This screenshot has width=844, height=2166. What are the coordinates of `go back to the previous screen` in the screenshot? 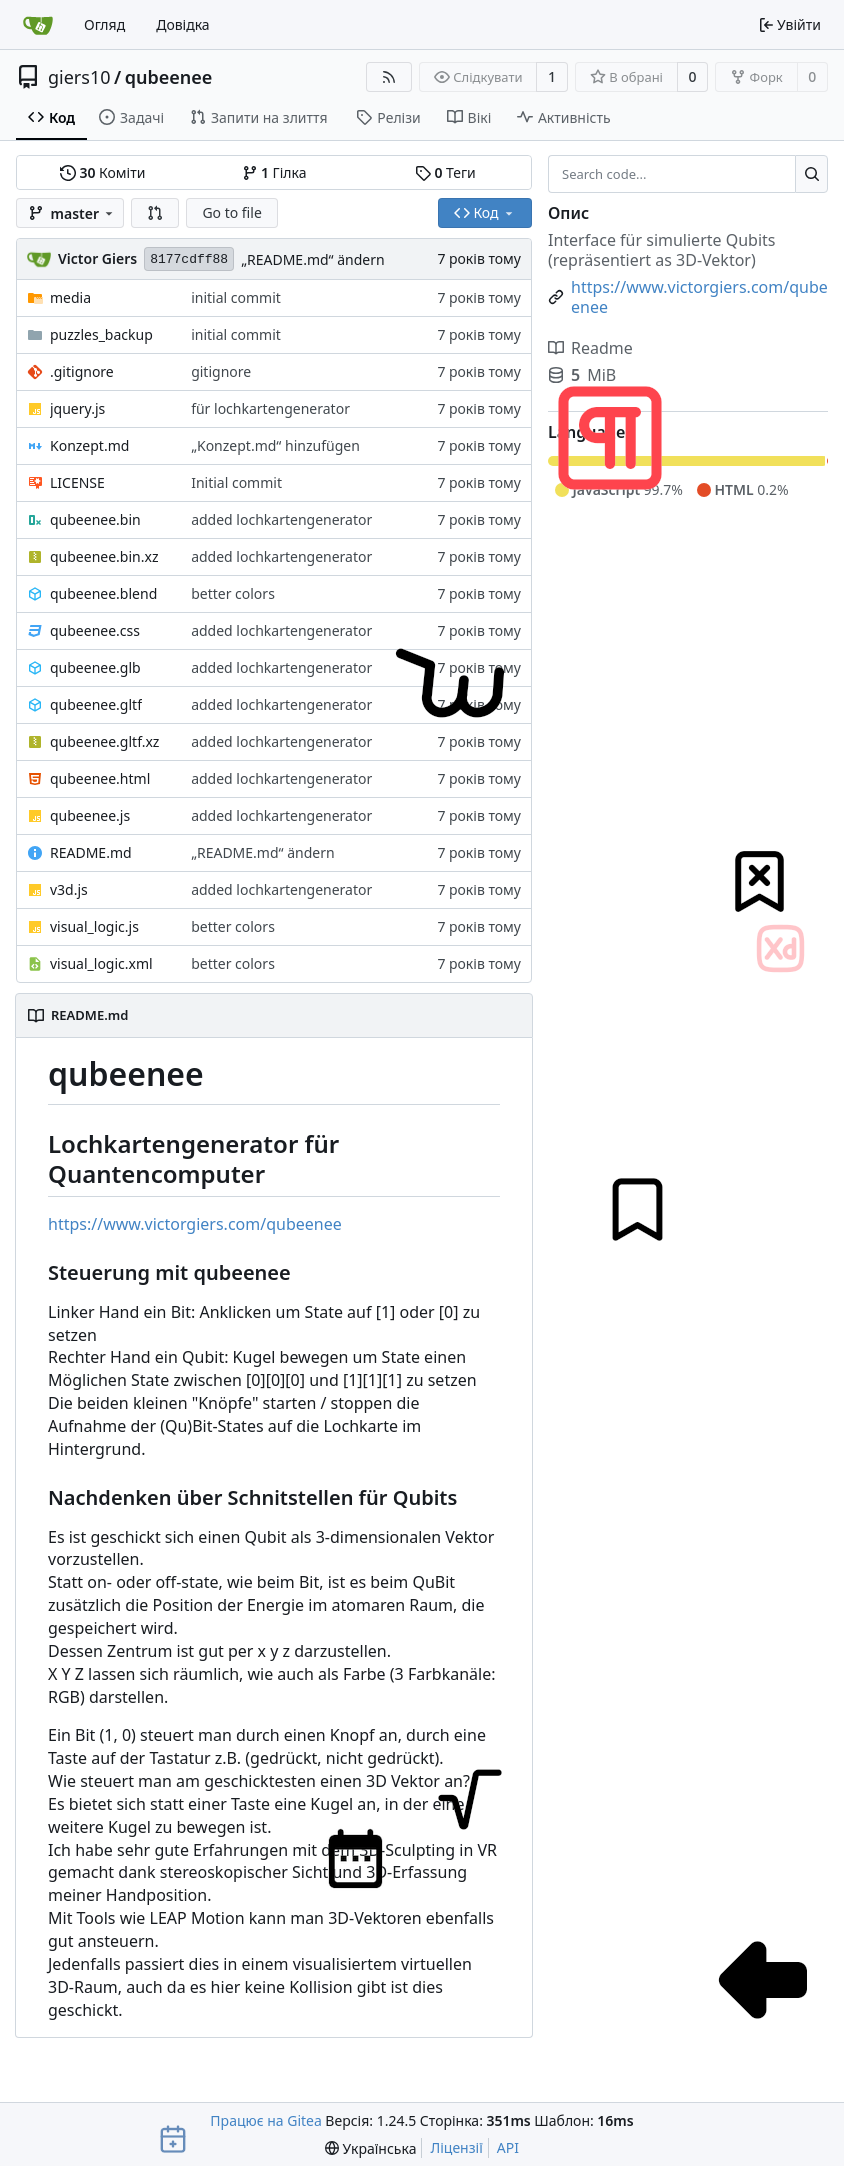 It's located at (762, 1980).